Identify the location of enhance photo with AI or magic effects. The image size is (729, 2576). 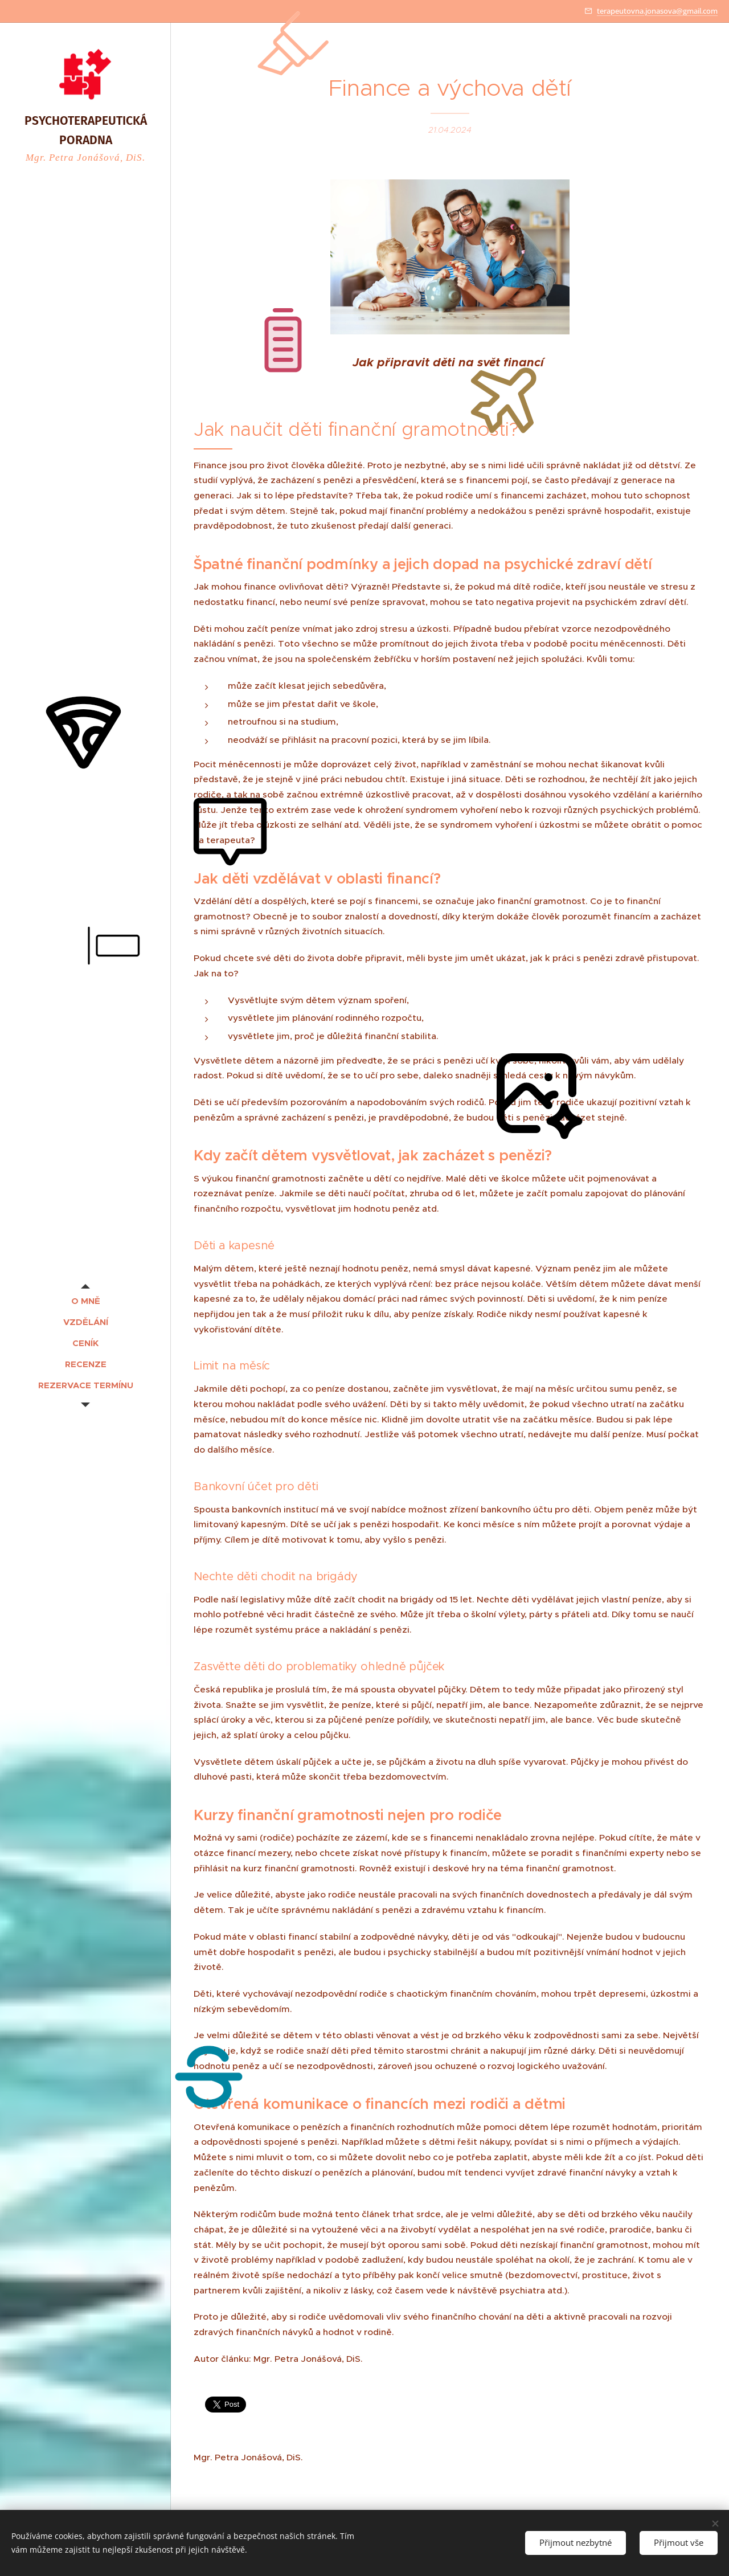
(536, 1093).